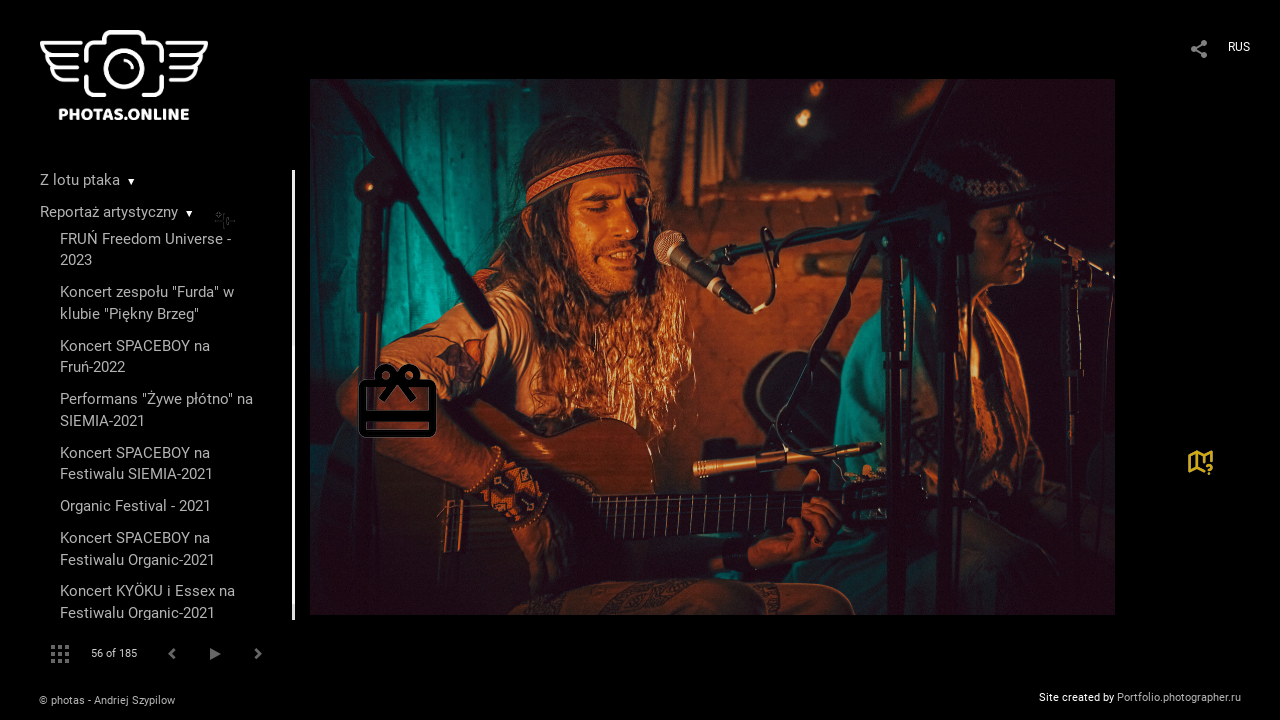 This screenshot has width=1280, height=720. Describe the element at coordinates (397, 402) in the screenshot. I see `view gift card balance` at that location.